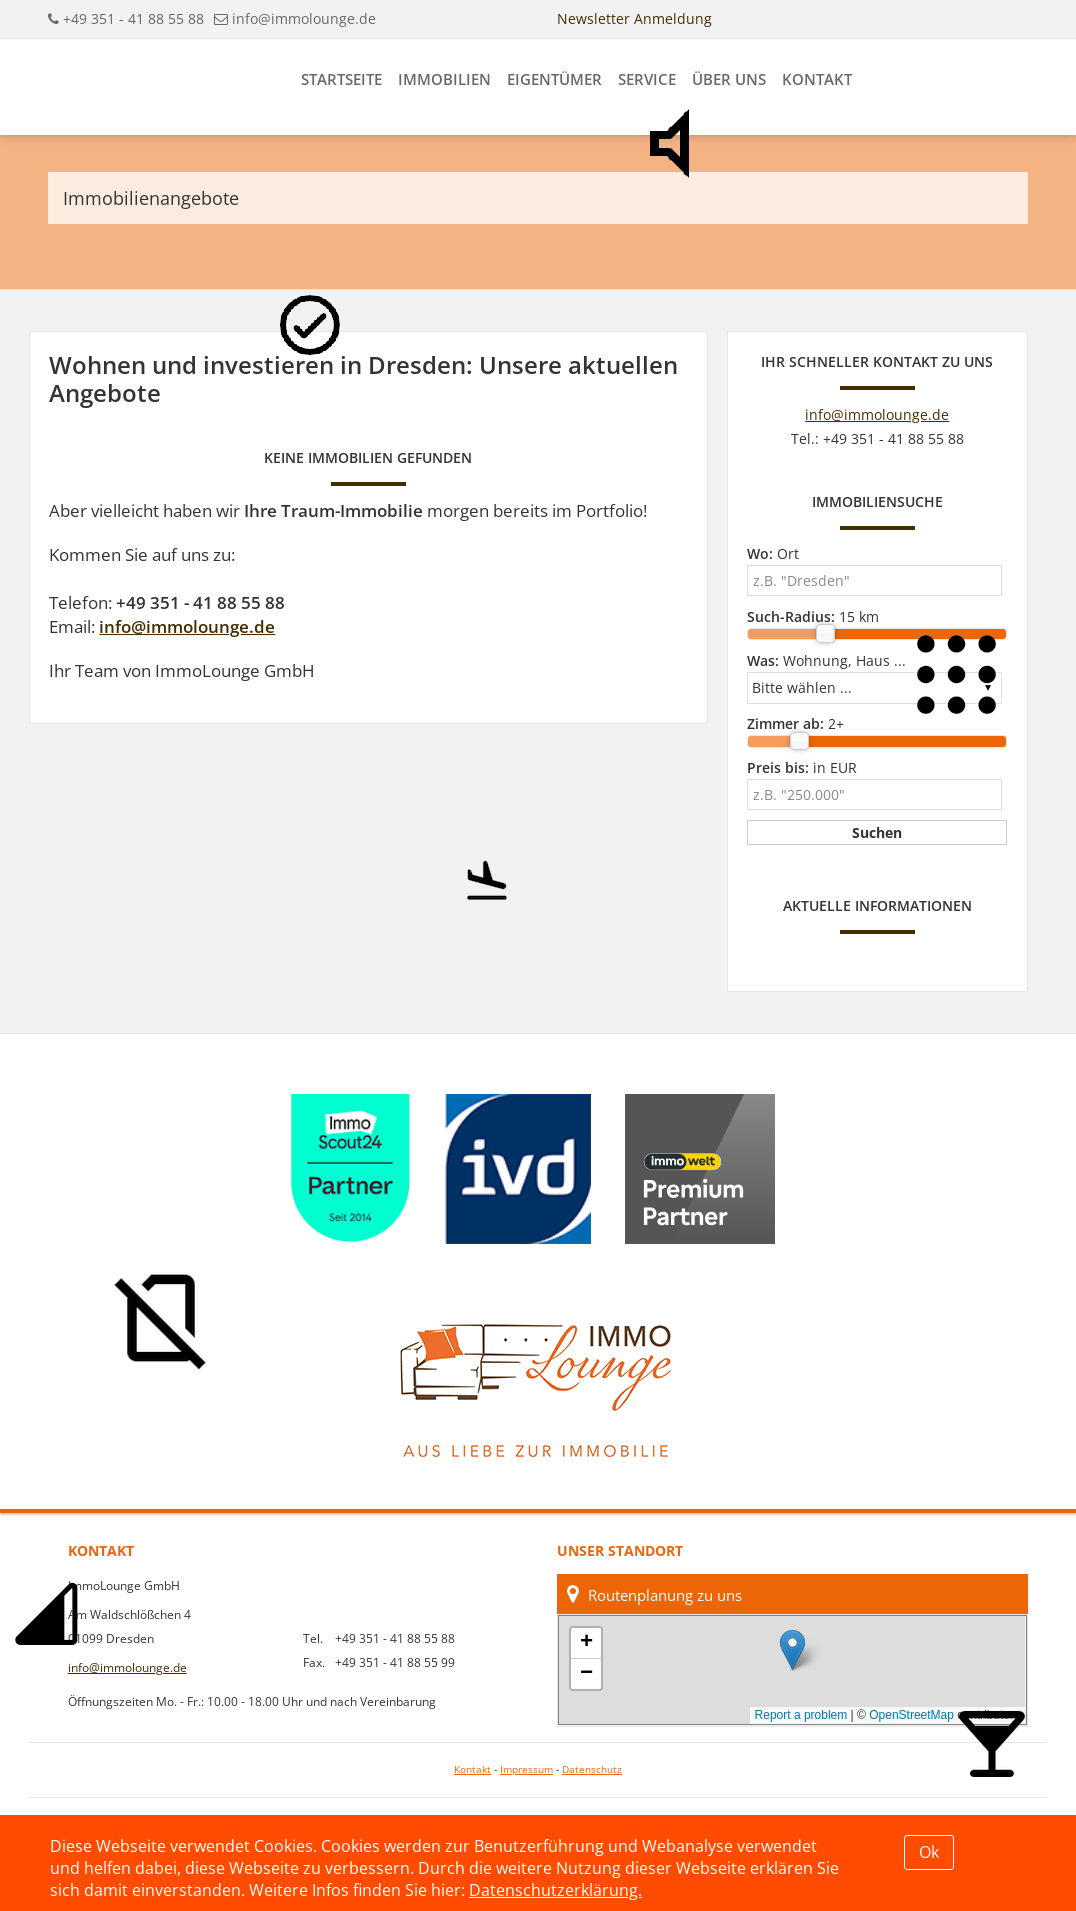 This screenshot has width=1076, height=1911. Describe the element at coordinates (310, 325) in the screenshot. I see `indicates task or action completed successfully` at that location.